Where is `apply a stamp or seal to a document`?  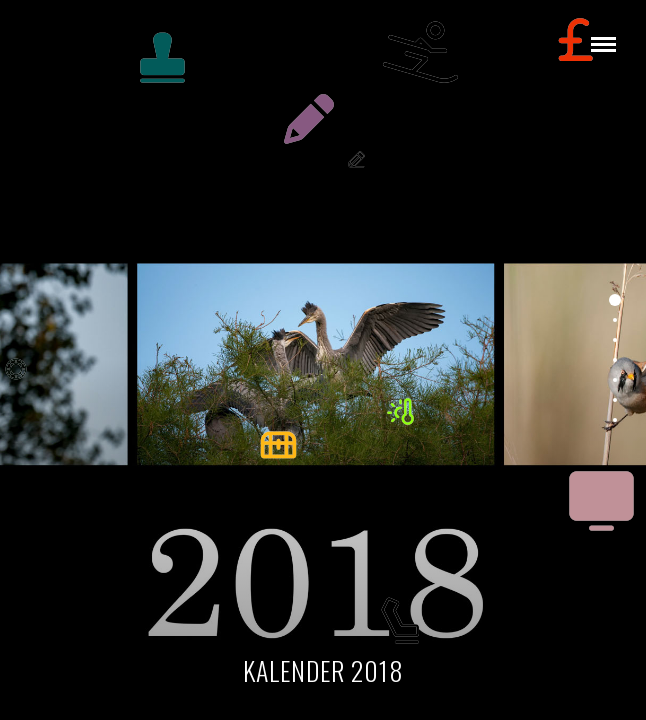 apply a stamp or seal to a document is located at coordinates (162, 58).